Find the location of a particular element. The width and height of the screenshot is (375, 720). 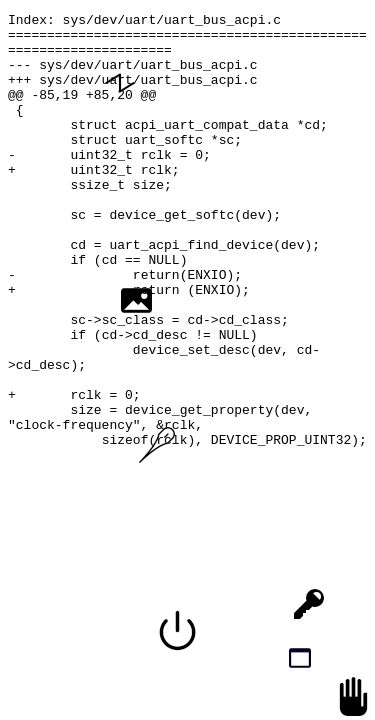

open a new window is located at coordinates (300, 658).